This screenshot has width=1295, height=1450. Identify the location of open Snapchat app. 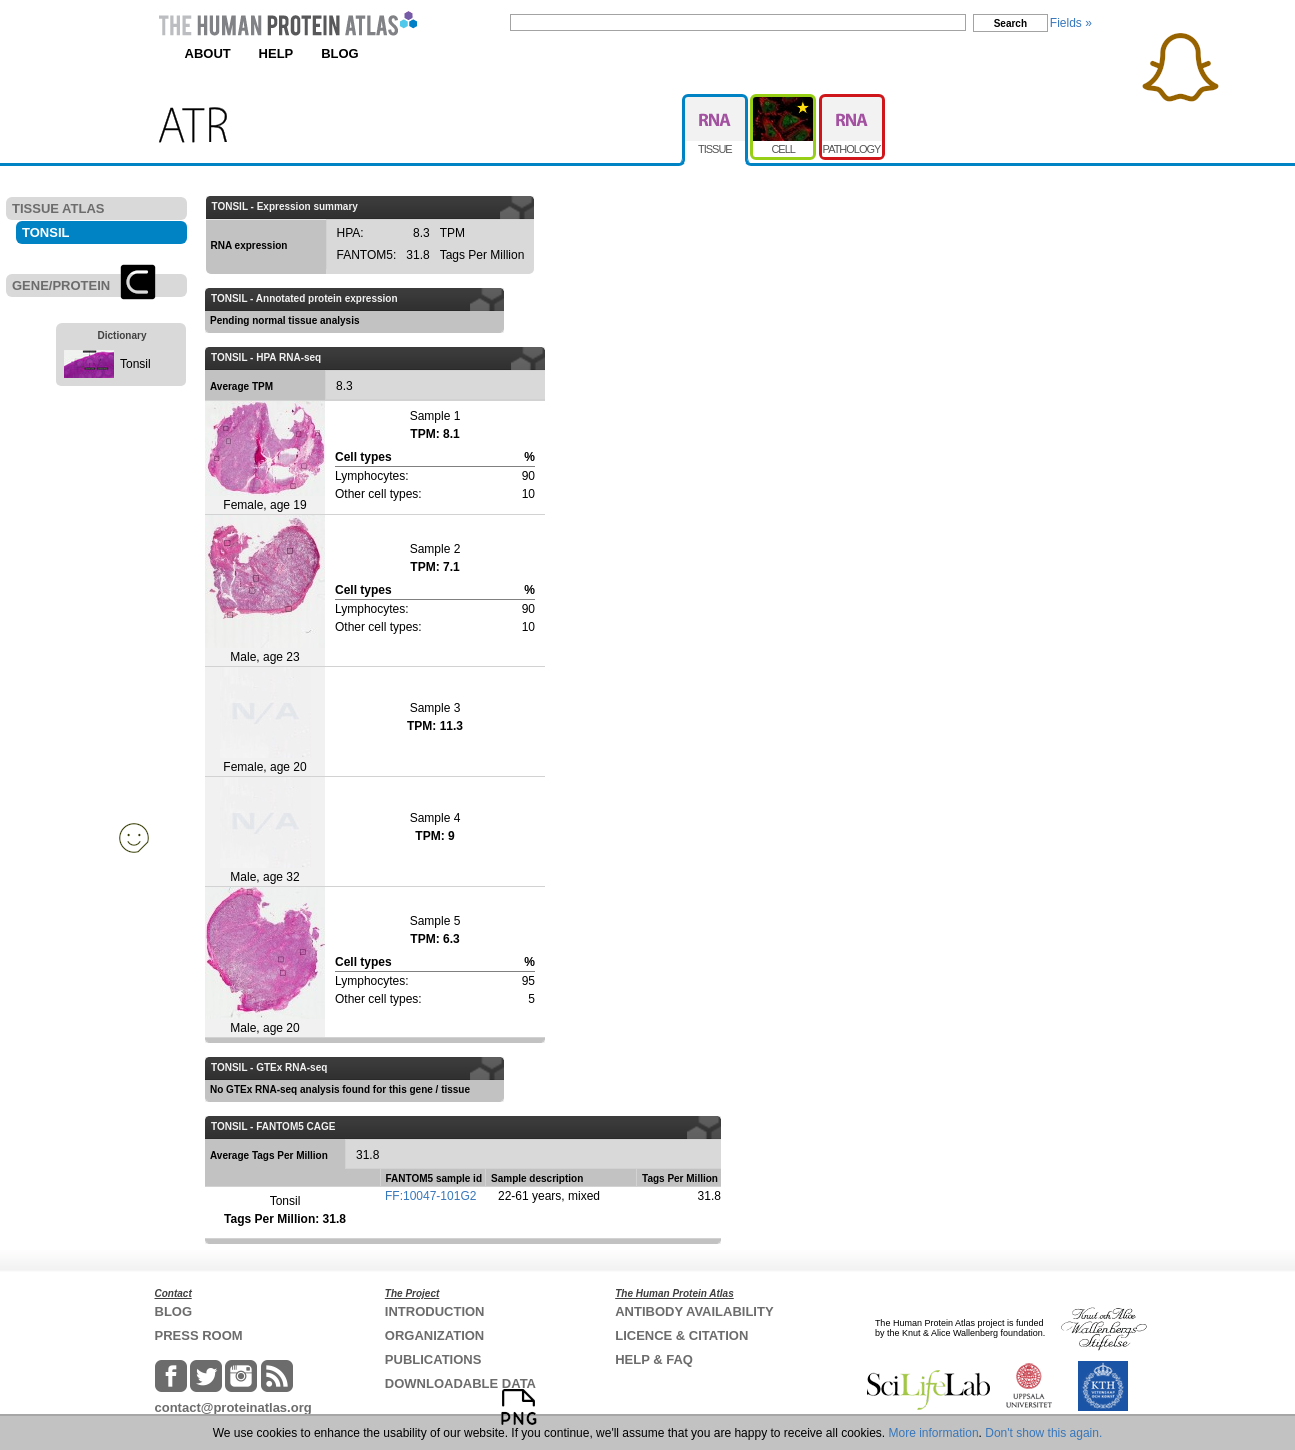
(1180, 68).